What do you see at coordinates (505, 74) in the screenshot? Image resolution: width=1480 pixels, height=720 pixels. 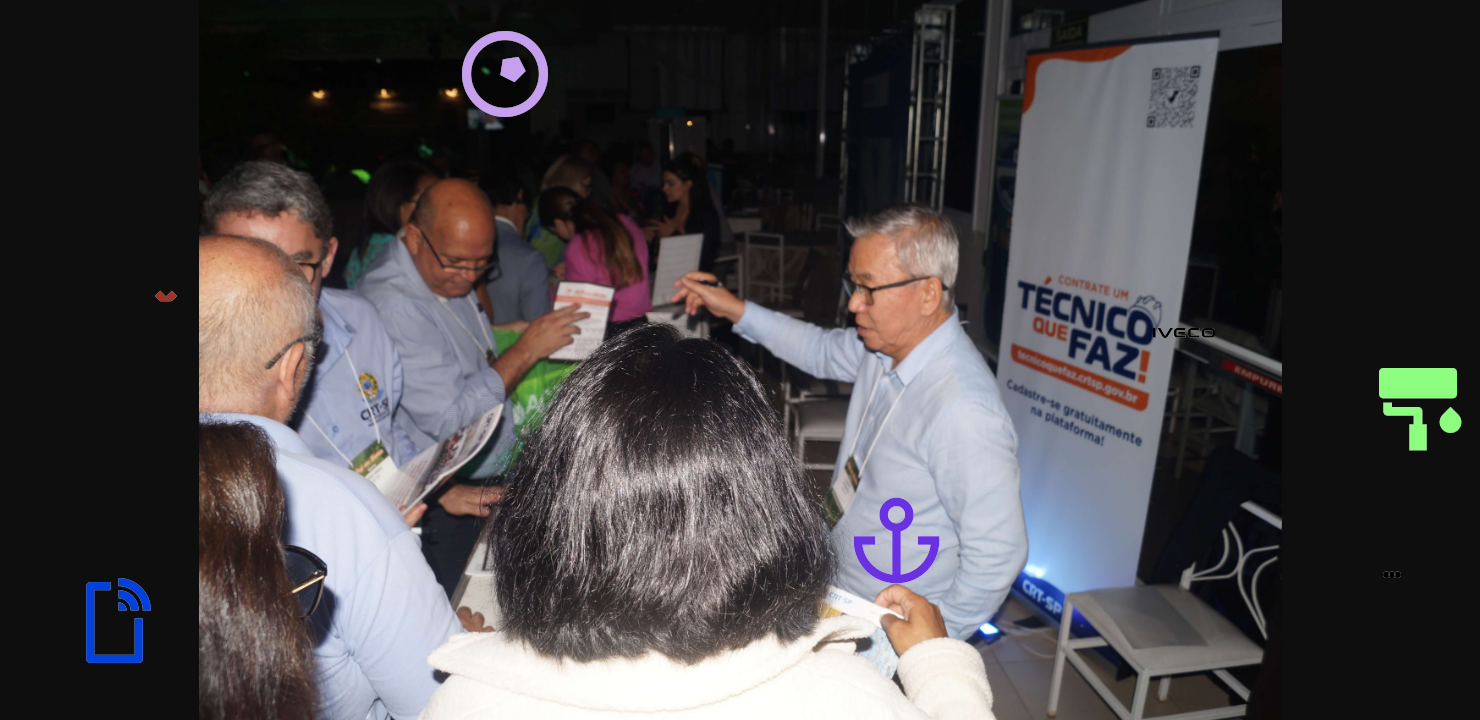 I see `open kuula 360° photo platform` at bounding box center [505, 74].